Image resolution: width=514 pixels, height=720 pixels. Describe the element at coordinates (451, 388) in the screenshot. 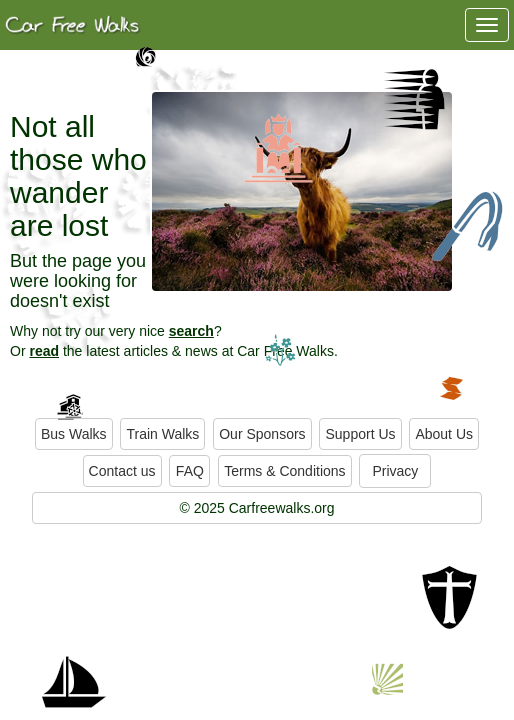

I see `view document or note` at that location.